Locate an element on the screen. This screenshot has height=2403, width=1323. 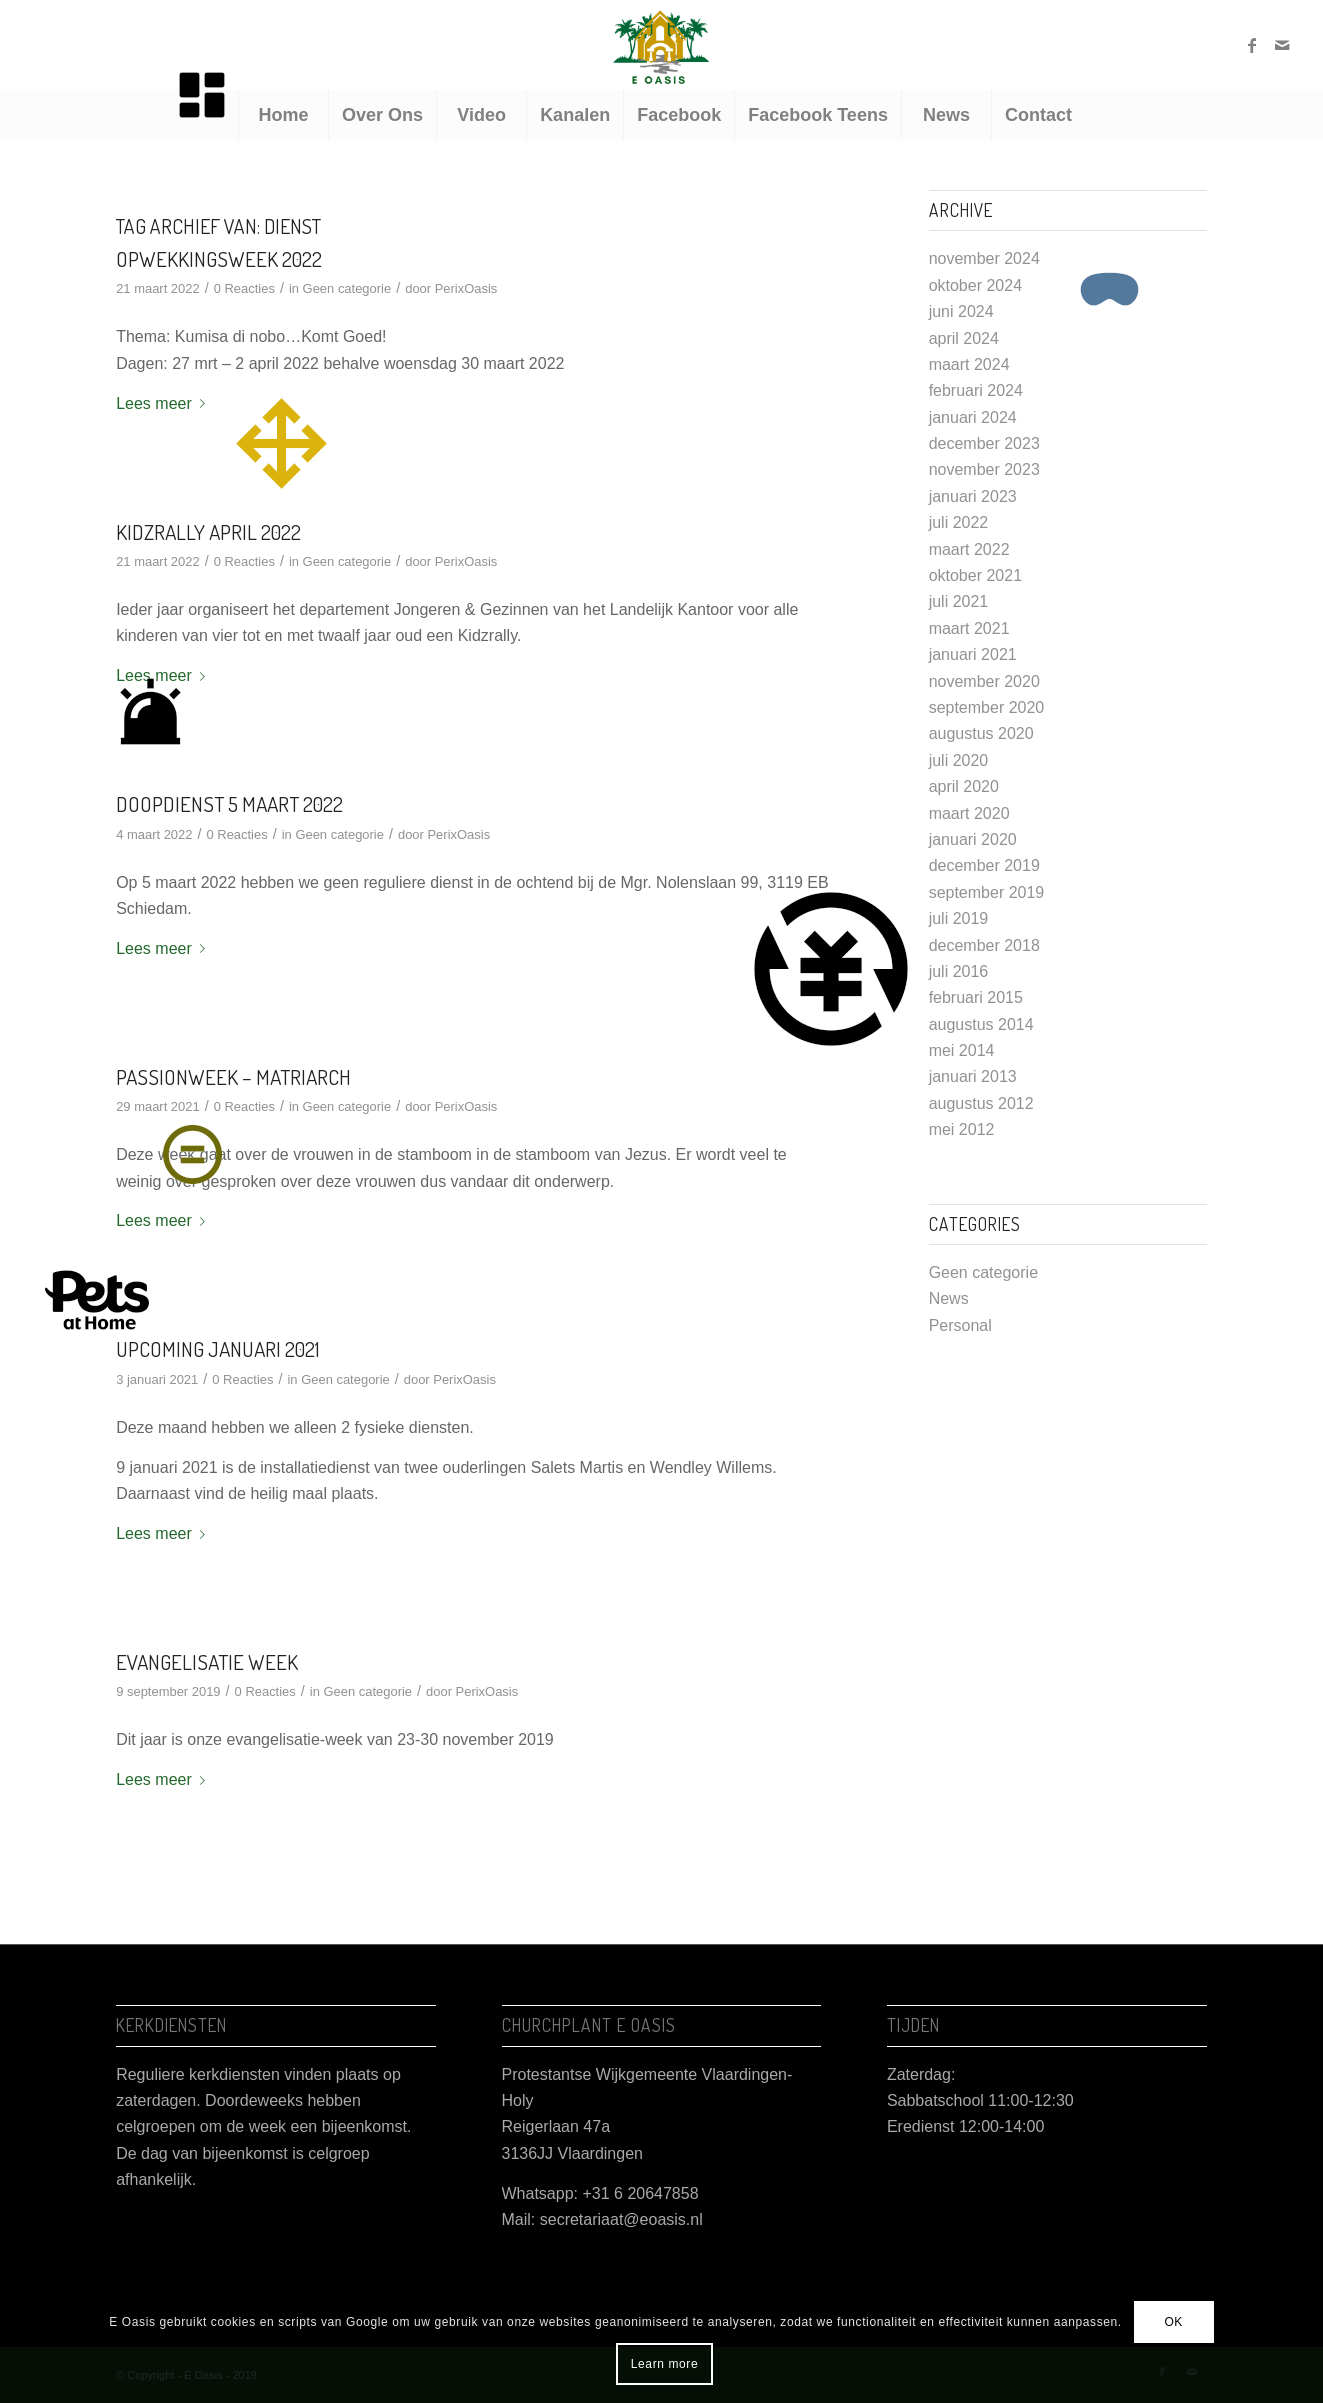
access the main dashboard is located at coordinates (202, 95).